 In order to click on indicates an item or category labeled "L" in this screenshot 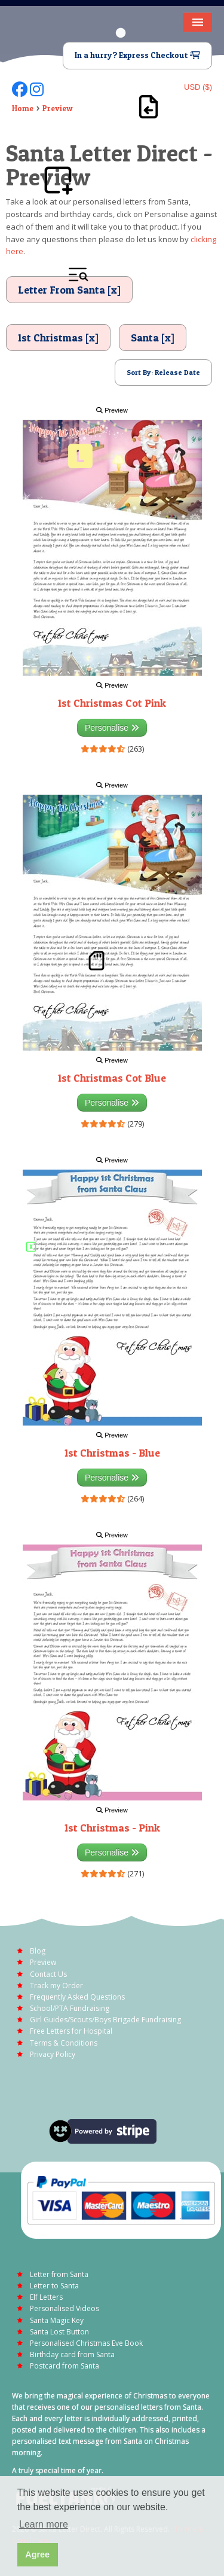, I will do `click(80, 456)`.